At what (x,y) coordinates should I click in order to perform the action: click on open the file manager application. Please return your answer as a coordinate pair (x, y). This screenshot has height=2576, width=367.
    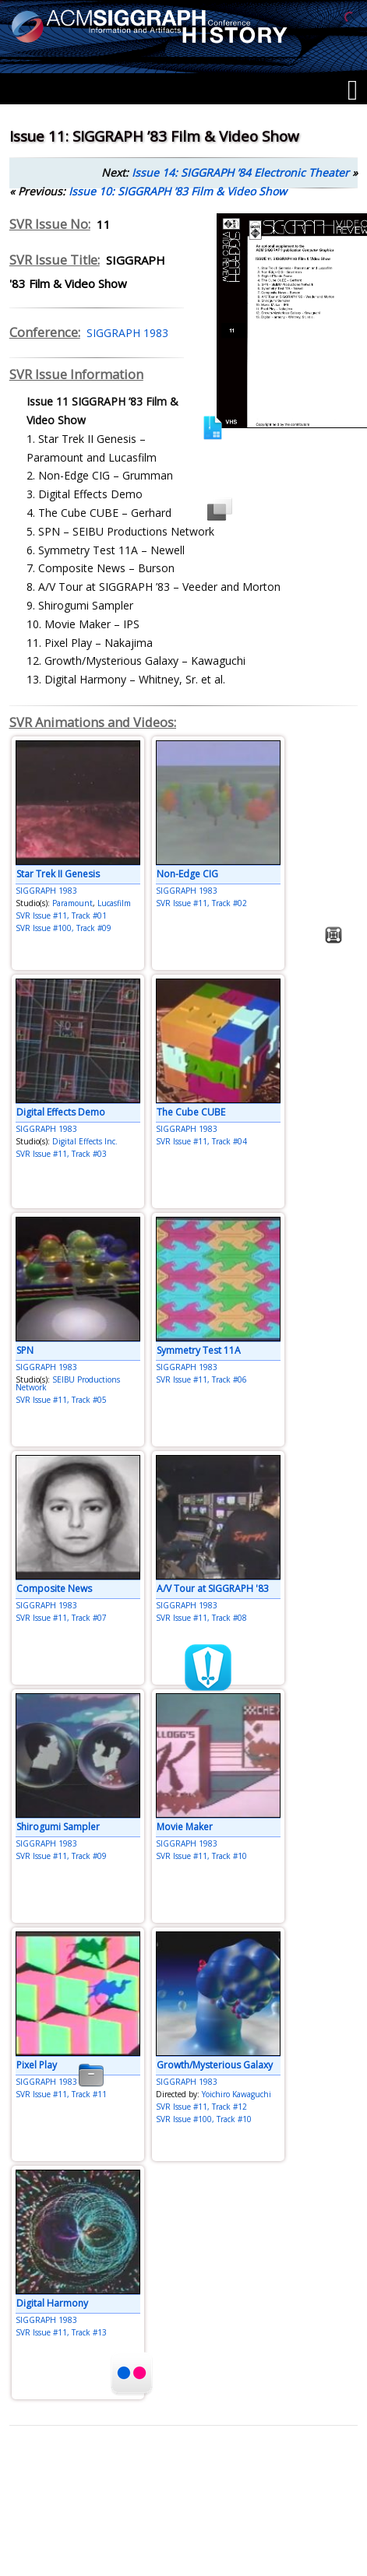
    Looking at the image, I should click on (91, 2075).